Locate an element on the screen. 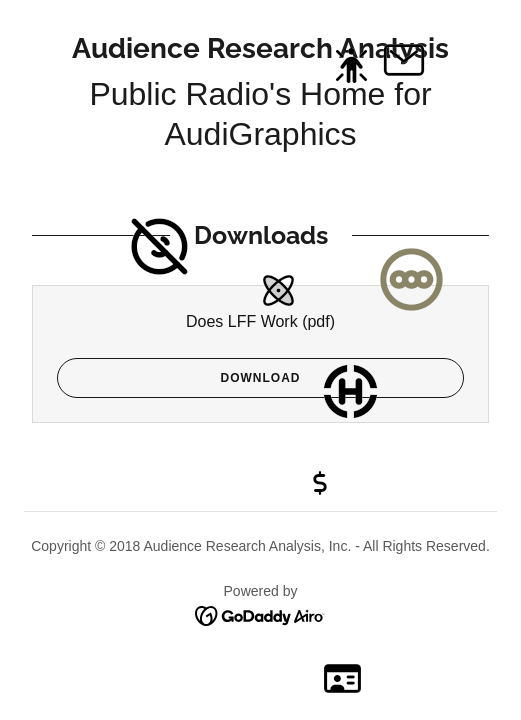 This screenshot has width=521, height=720. view pricing or payment options is located at coordinates (320, 483).